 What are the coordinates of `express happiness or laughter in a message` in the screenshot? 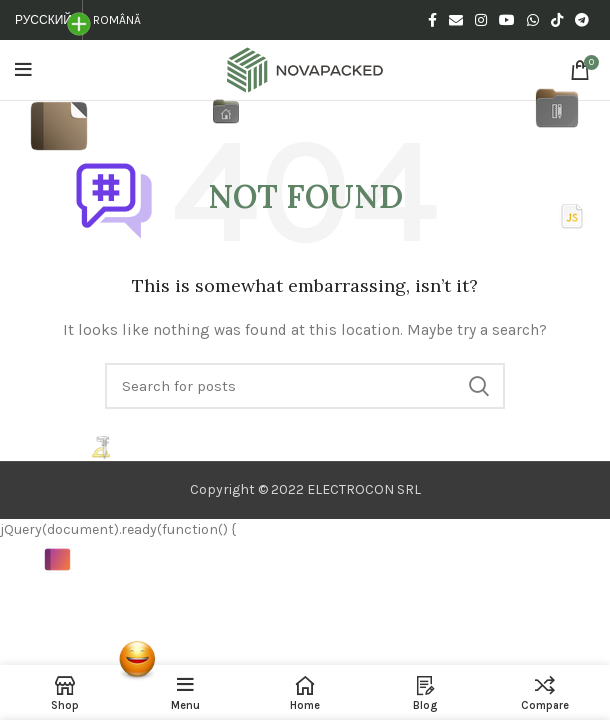 It's located at (137, 660).